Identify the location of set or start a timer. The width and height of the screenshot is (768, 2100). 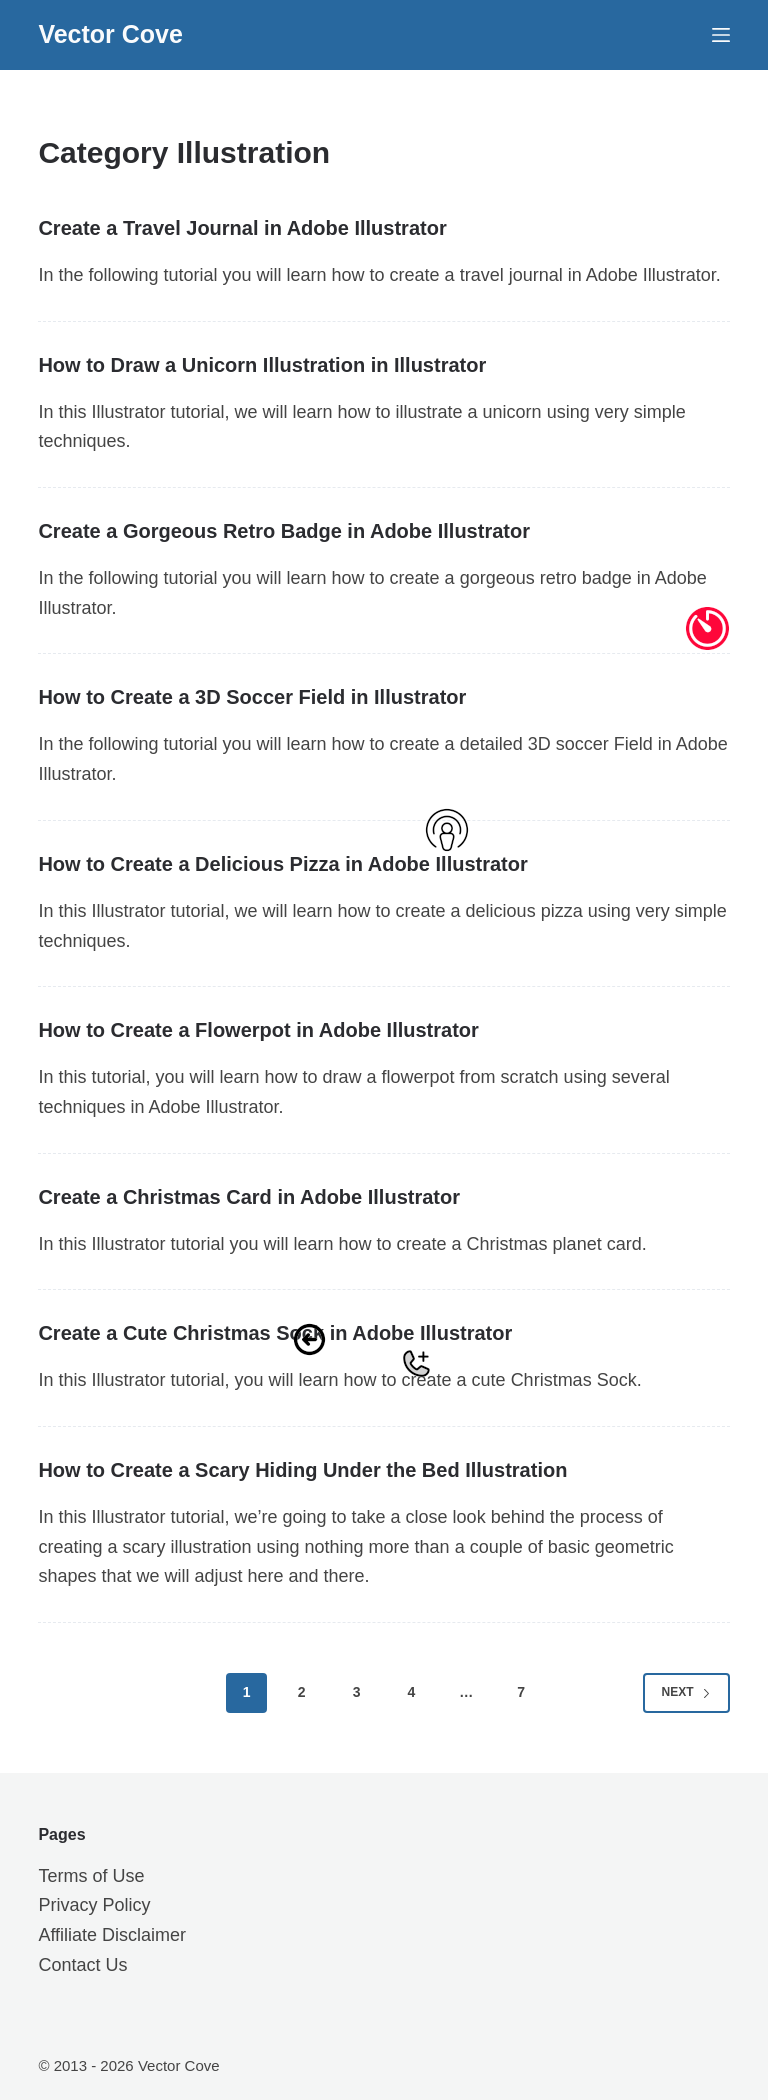
(707, 628).